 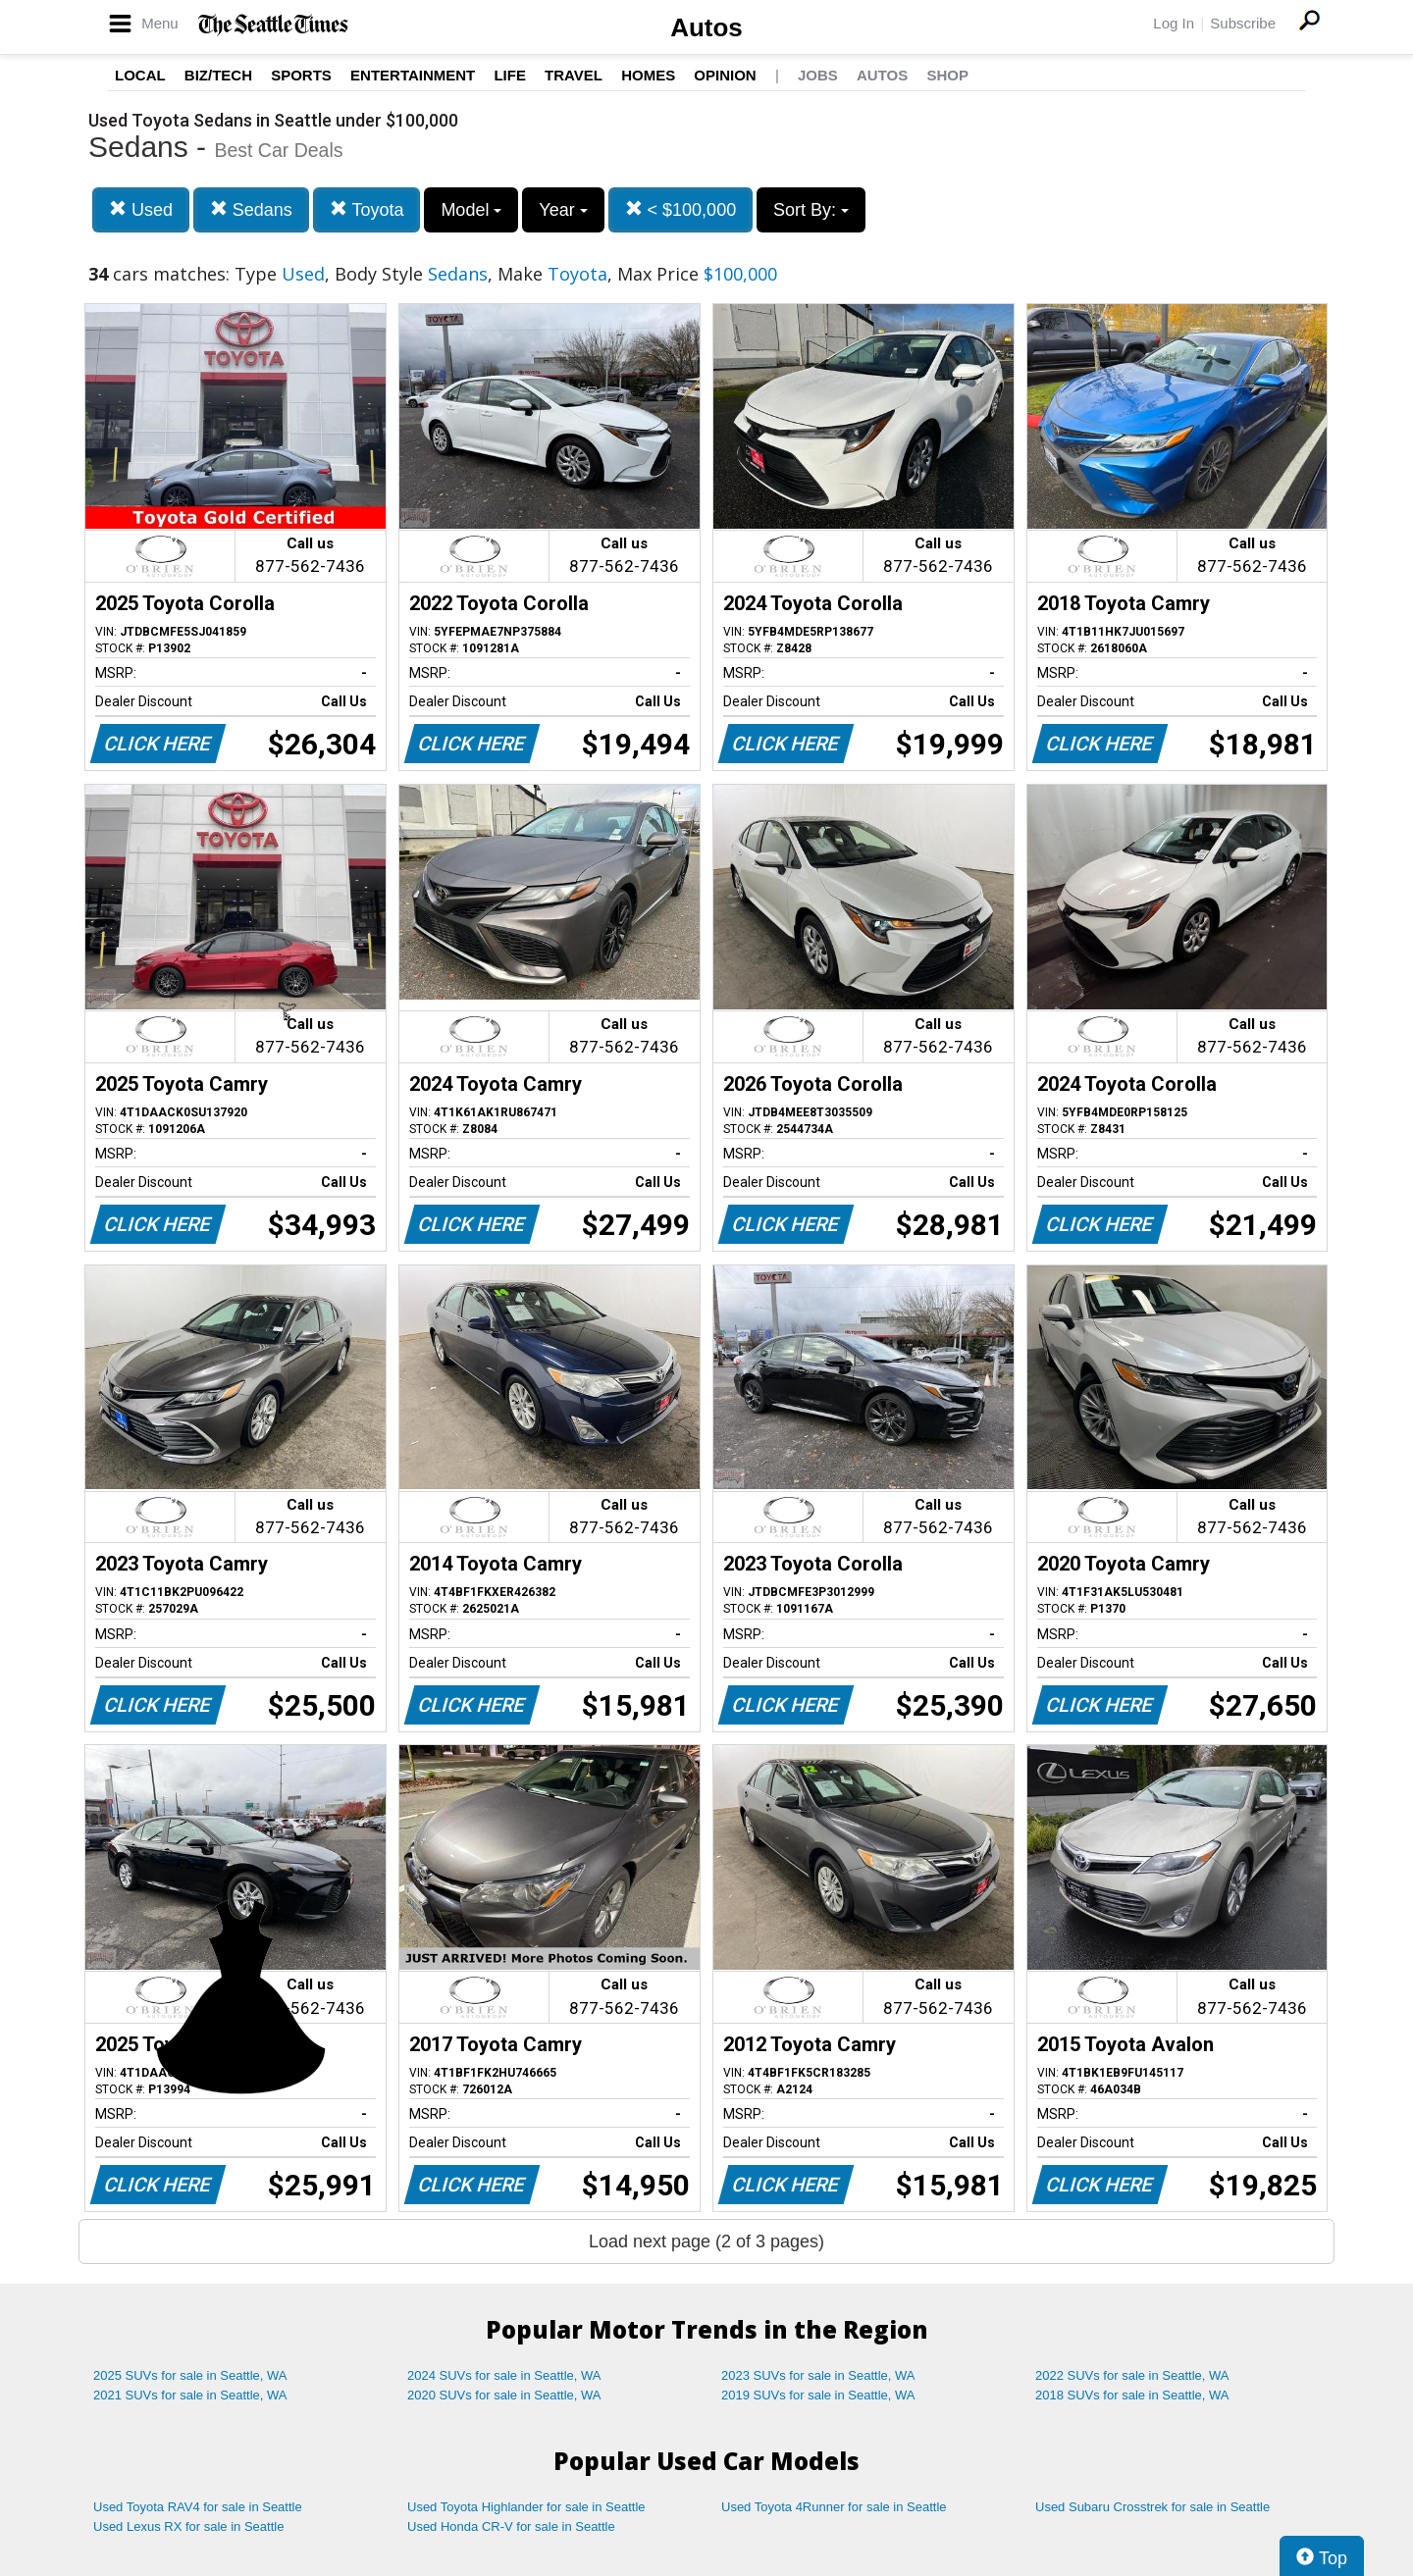 I want to click on select a dress or clothing item, so click(x=240, y=1996).